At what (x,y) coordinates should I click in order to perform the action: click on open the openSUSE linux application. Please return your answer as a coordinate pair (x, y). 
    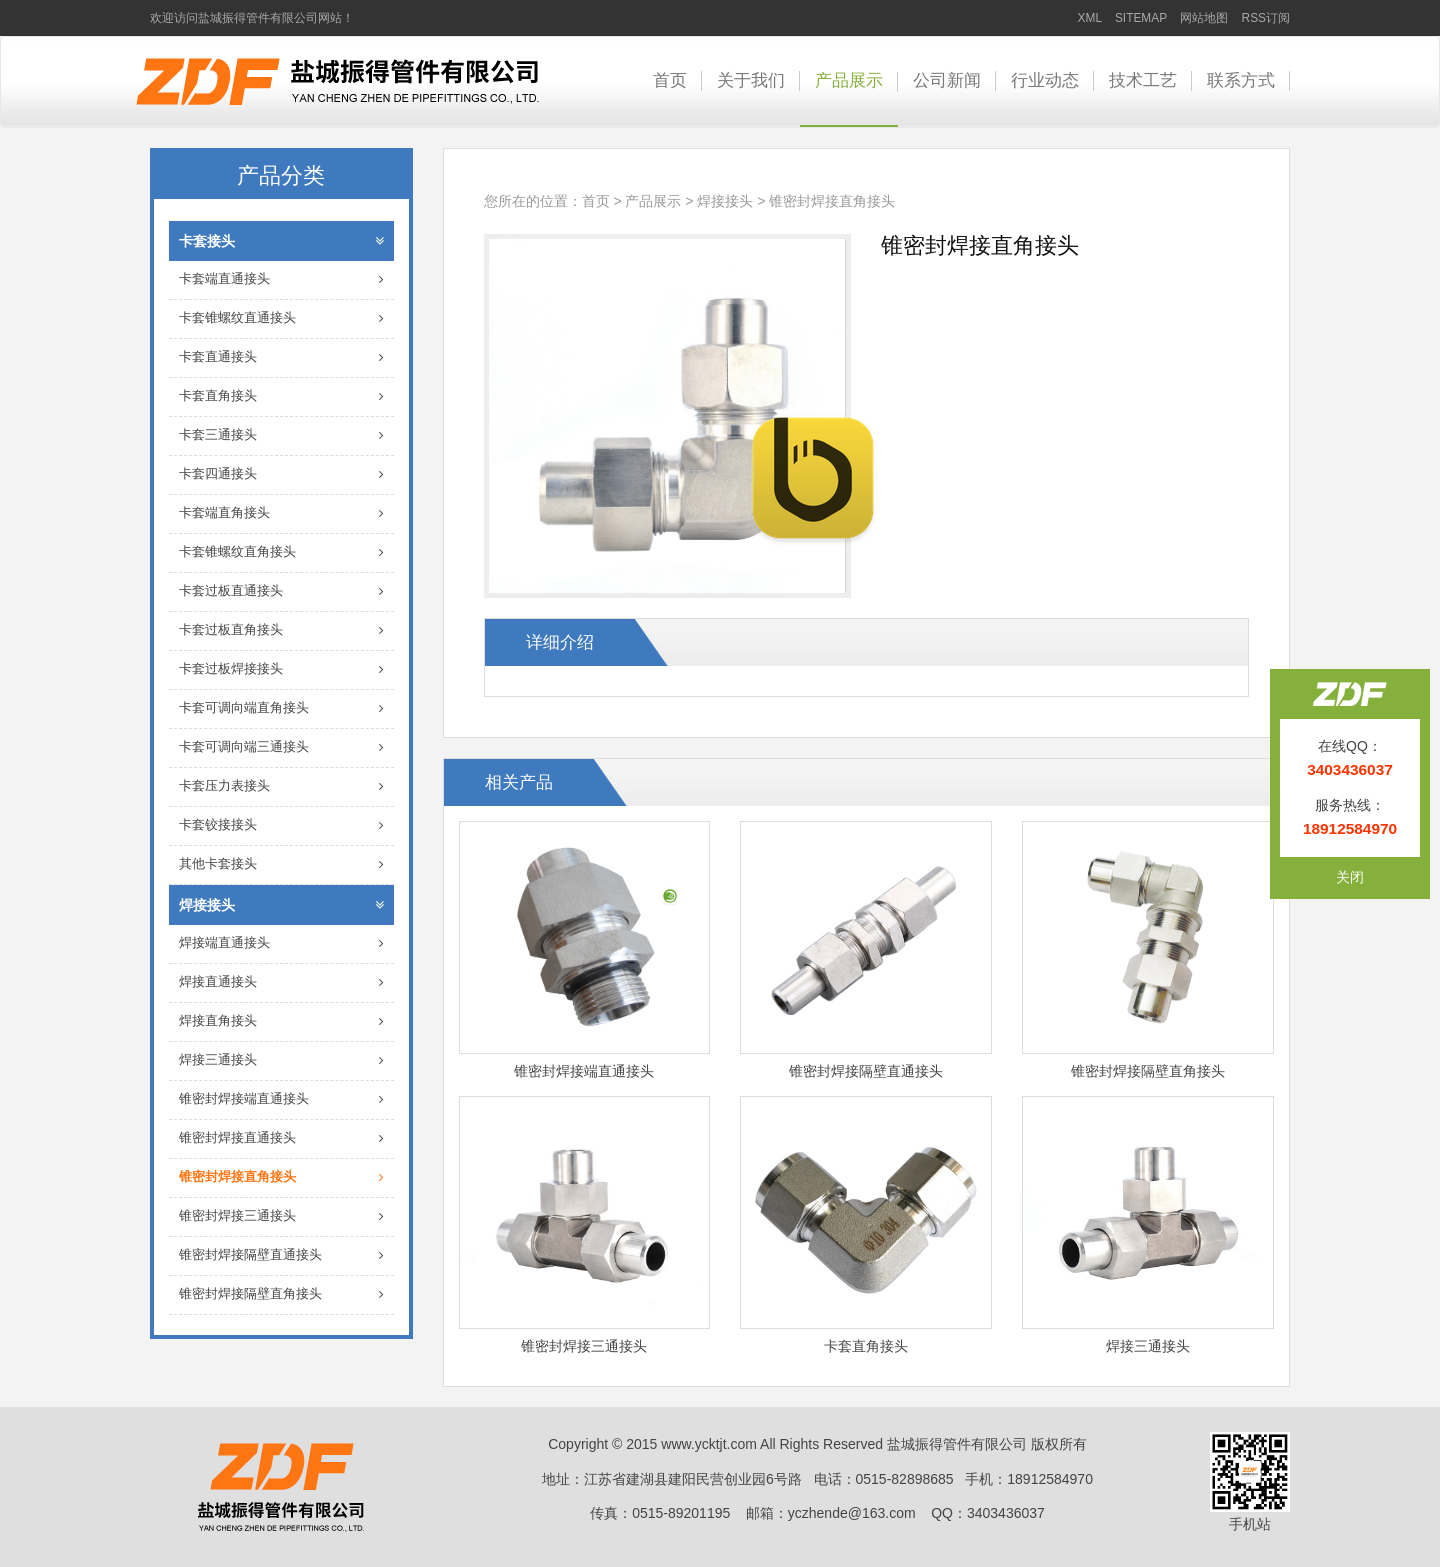
    Looking at the image, I should click on (670, 896).